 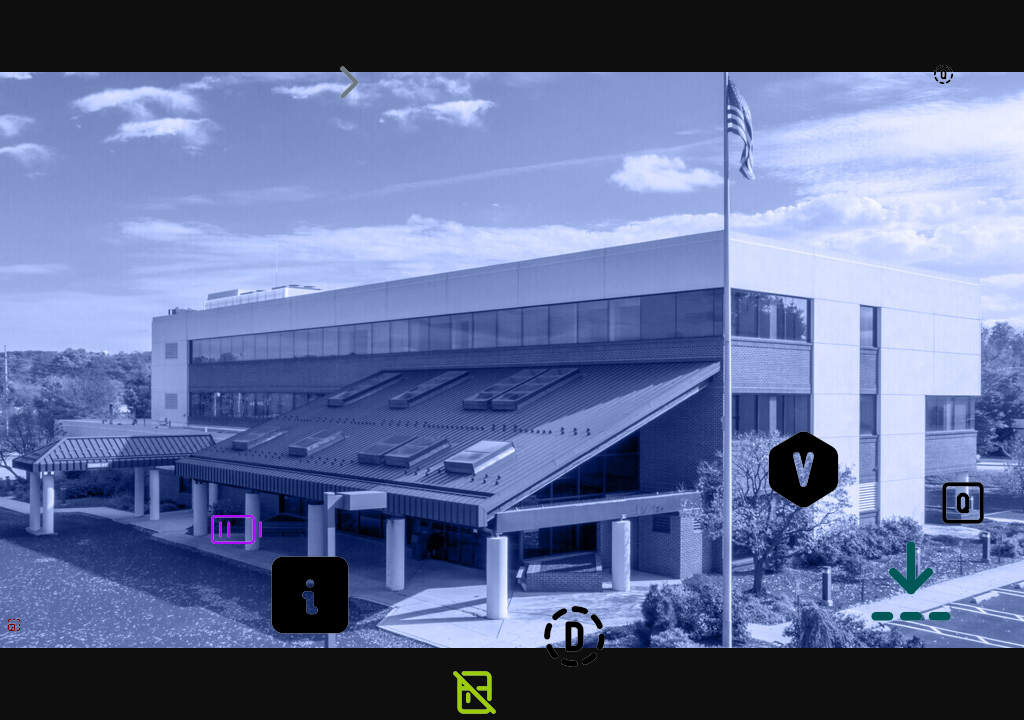 What do you see at coordinates (943, 74) in the screenshot?
I see `indicates a pending or in-progress queue item` at bounding box center [943, 74].